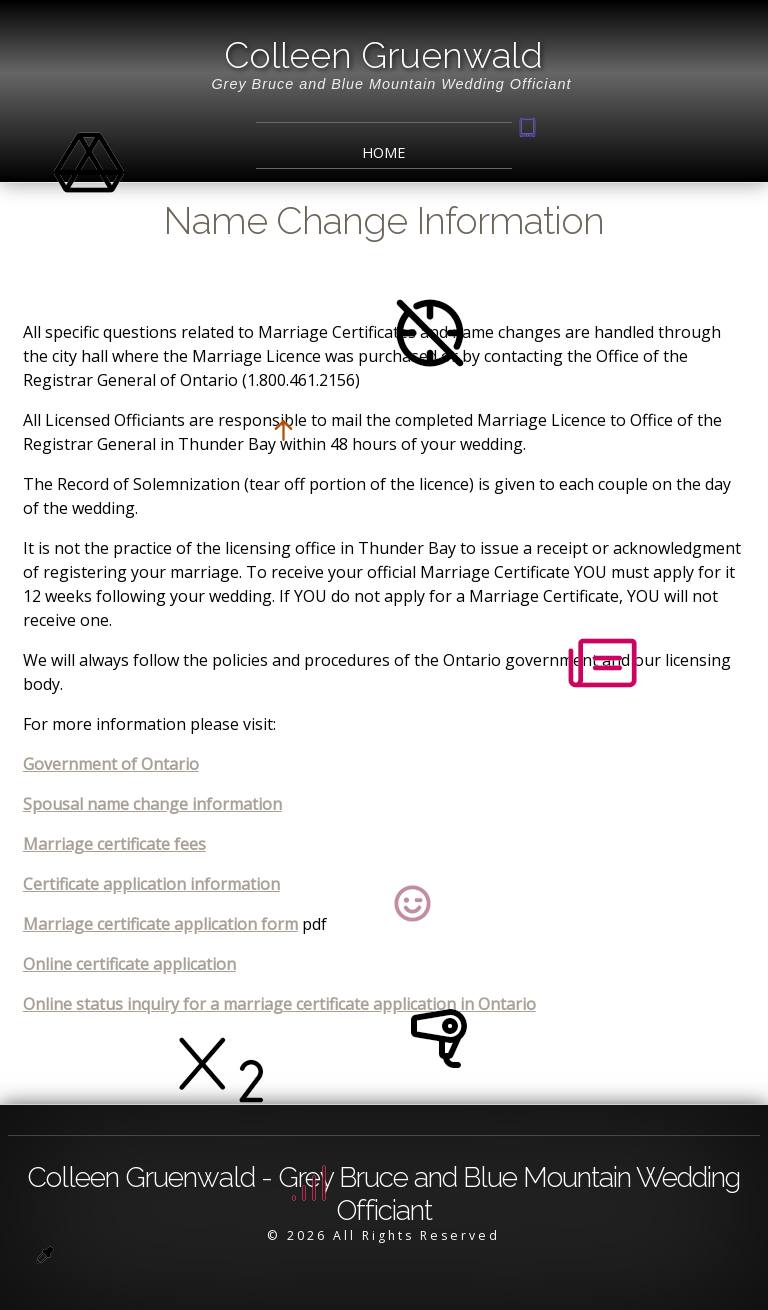 Image resolution: width=768 pixels, height=1310 pixels. I want to click on view news articles or updates, so click(605, 663).